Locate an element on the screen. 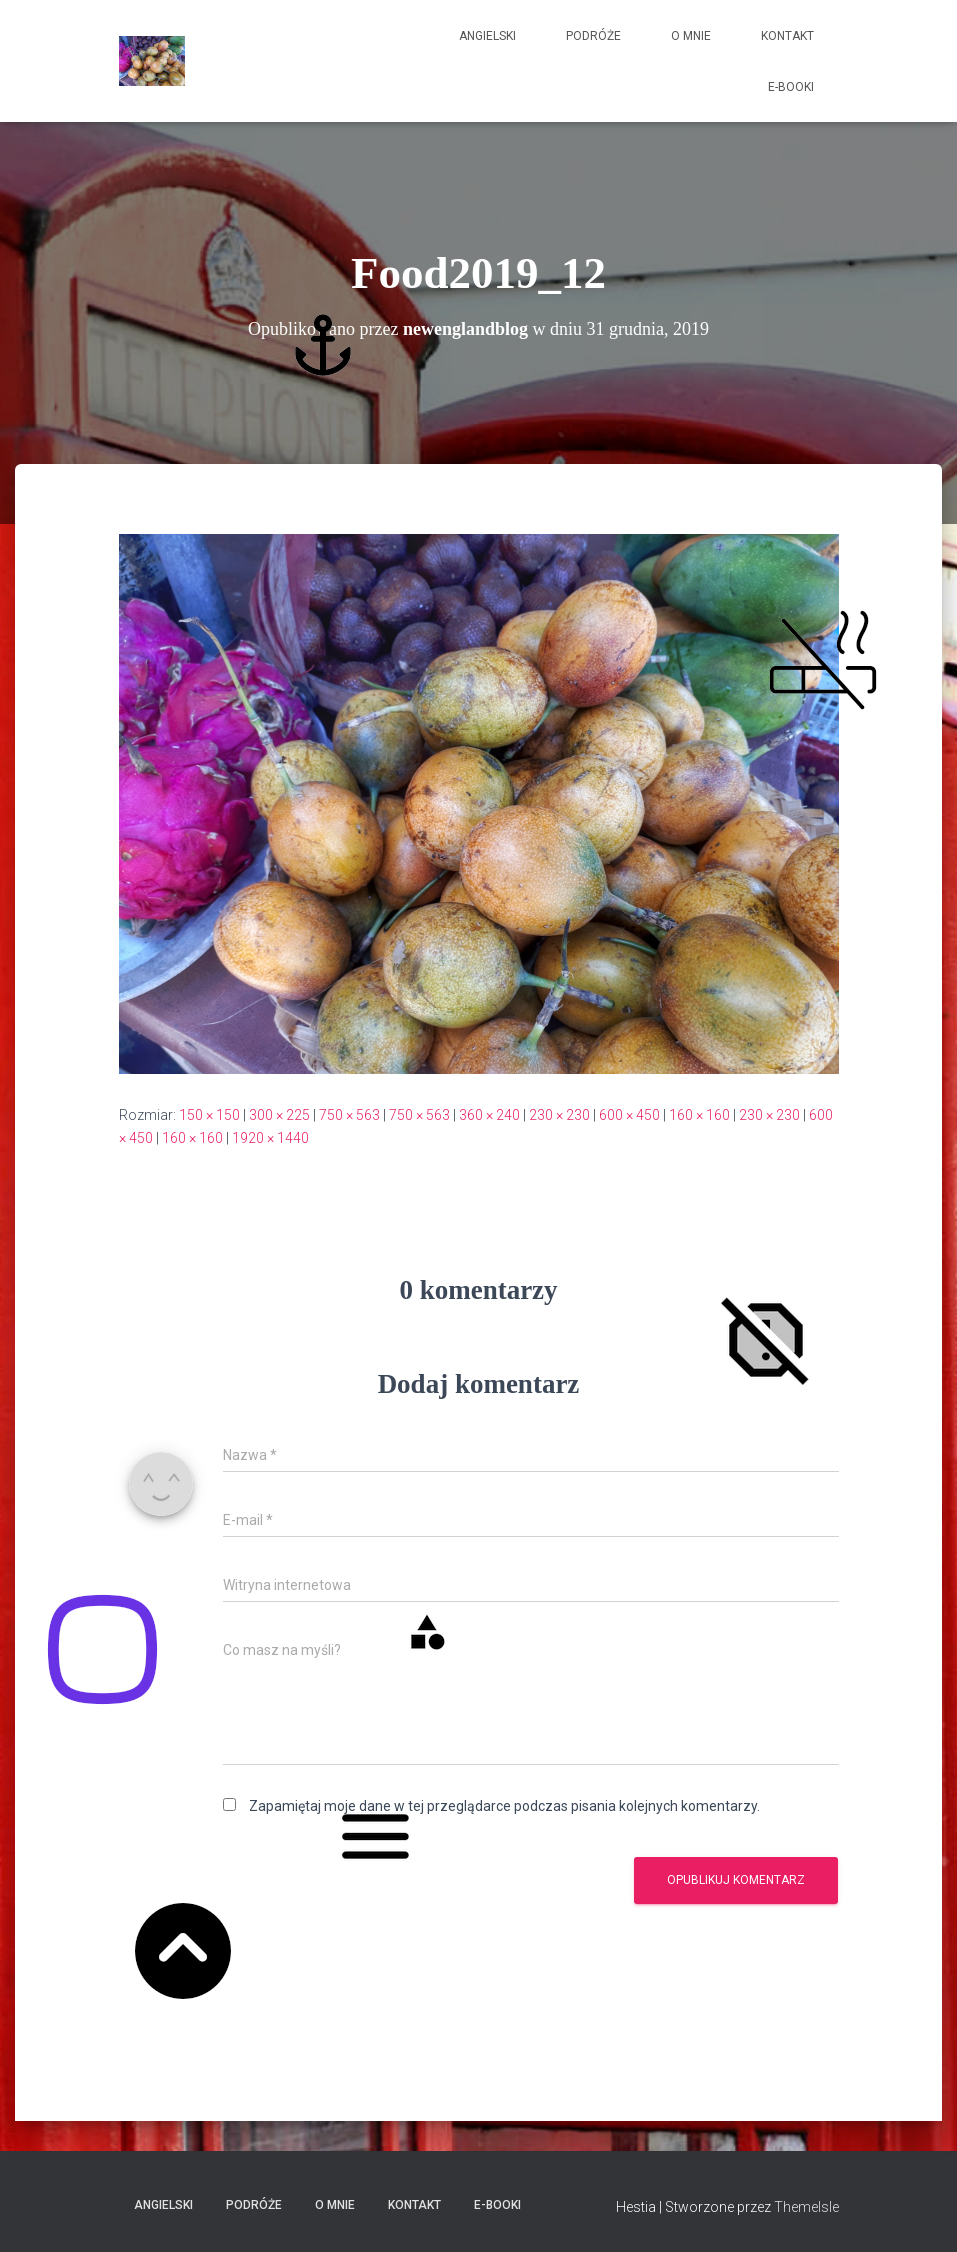 The image size is (957, 2252). browse or filter by category is located at coordinates (427, 1632).